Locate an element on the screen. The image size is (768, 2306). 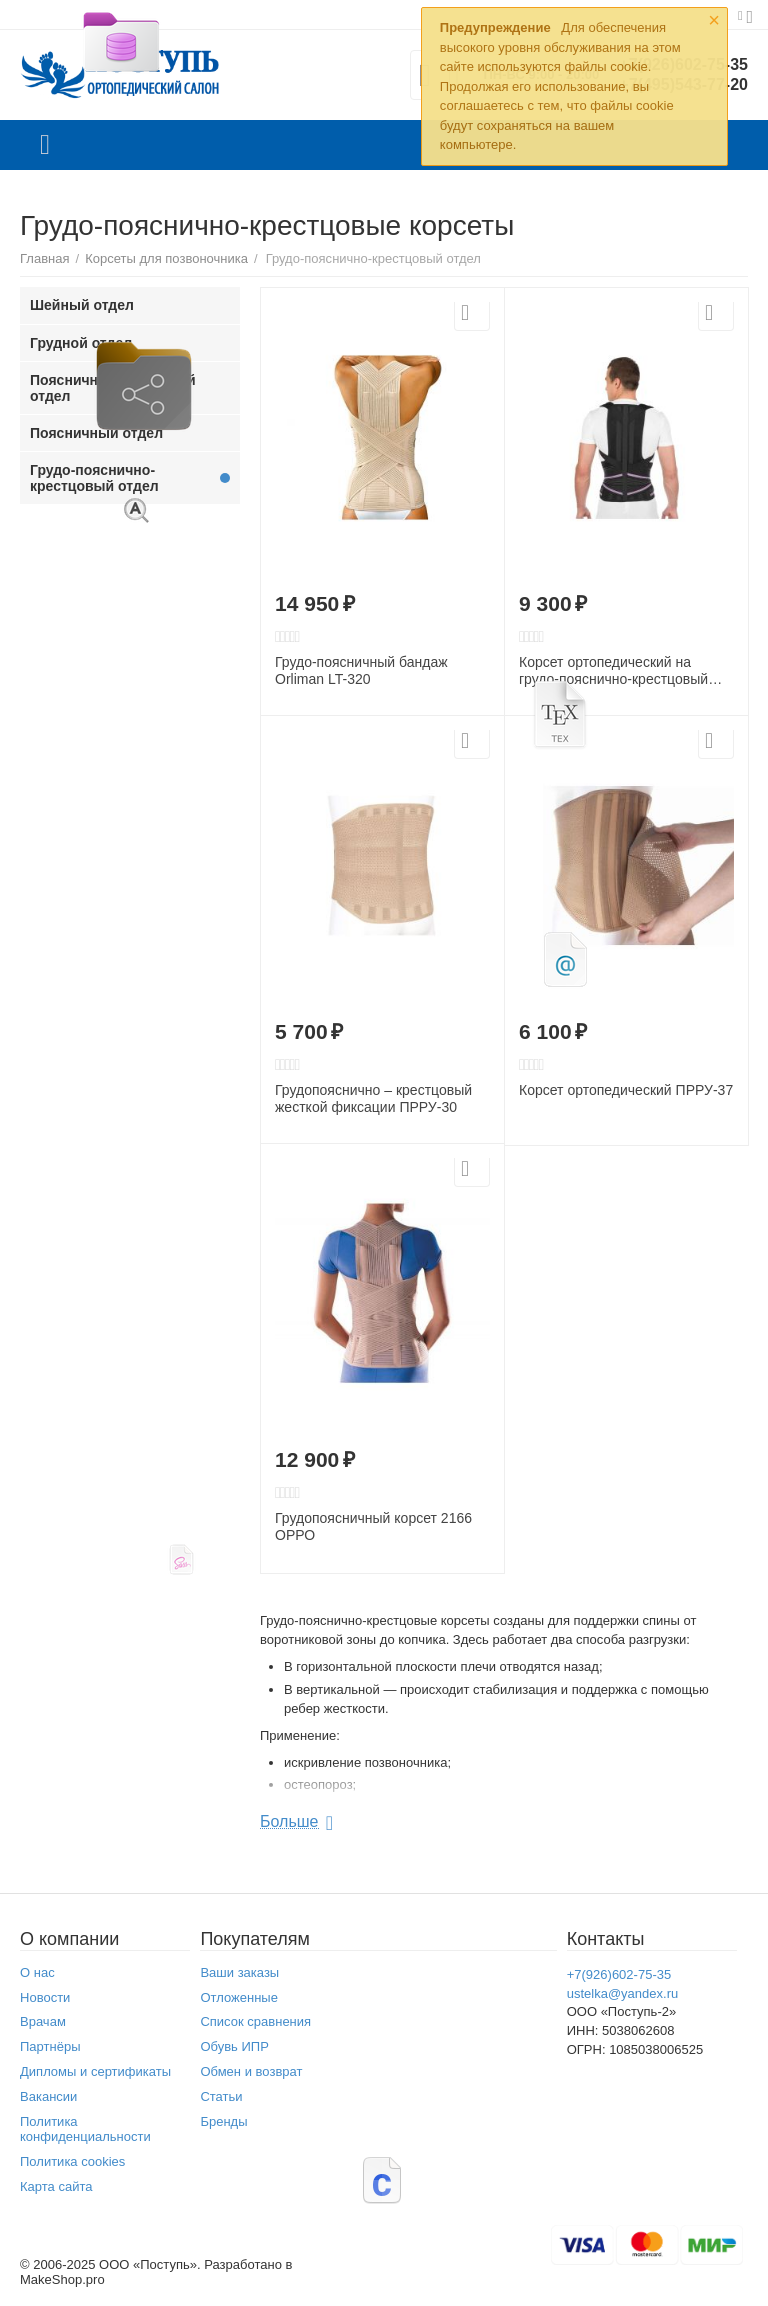
an email message file or .eml attachment is located at coordinates (565, 959).